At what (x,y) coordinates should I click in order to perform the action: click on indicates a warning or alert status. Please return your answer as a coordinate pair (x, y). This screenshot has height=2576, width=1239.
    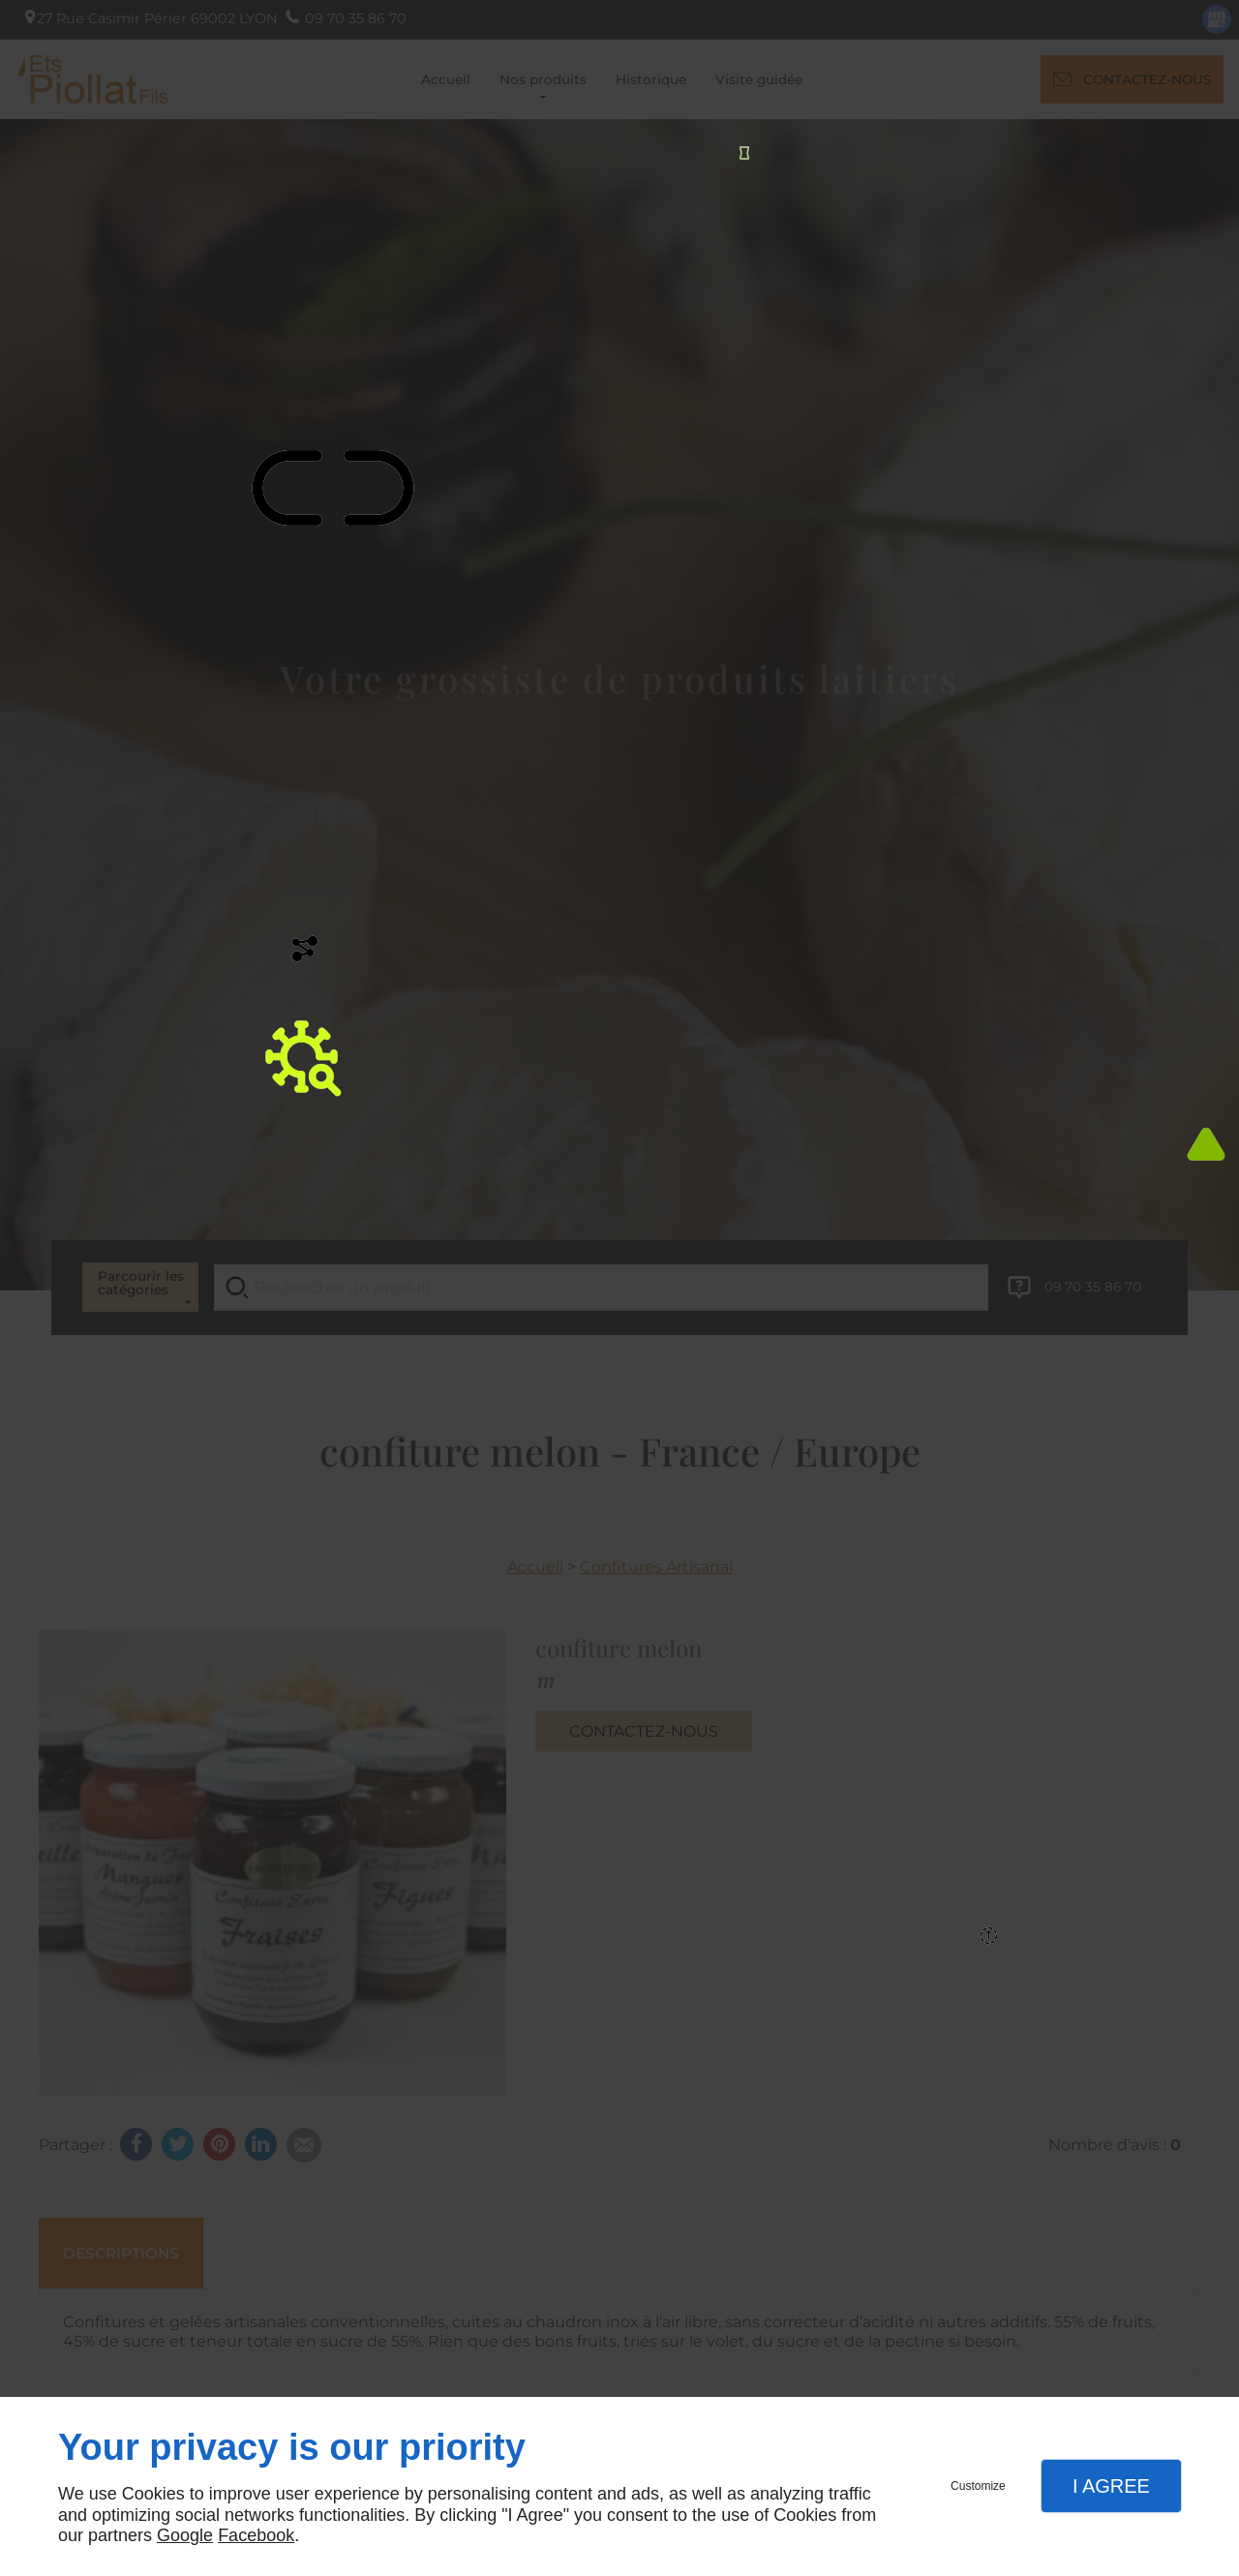
    Looking at the image, I should click on (1206, 1145).